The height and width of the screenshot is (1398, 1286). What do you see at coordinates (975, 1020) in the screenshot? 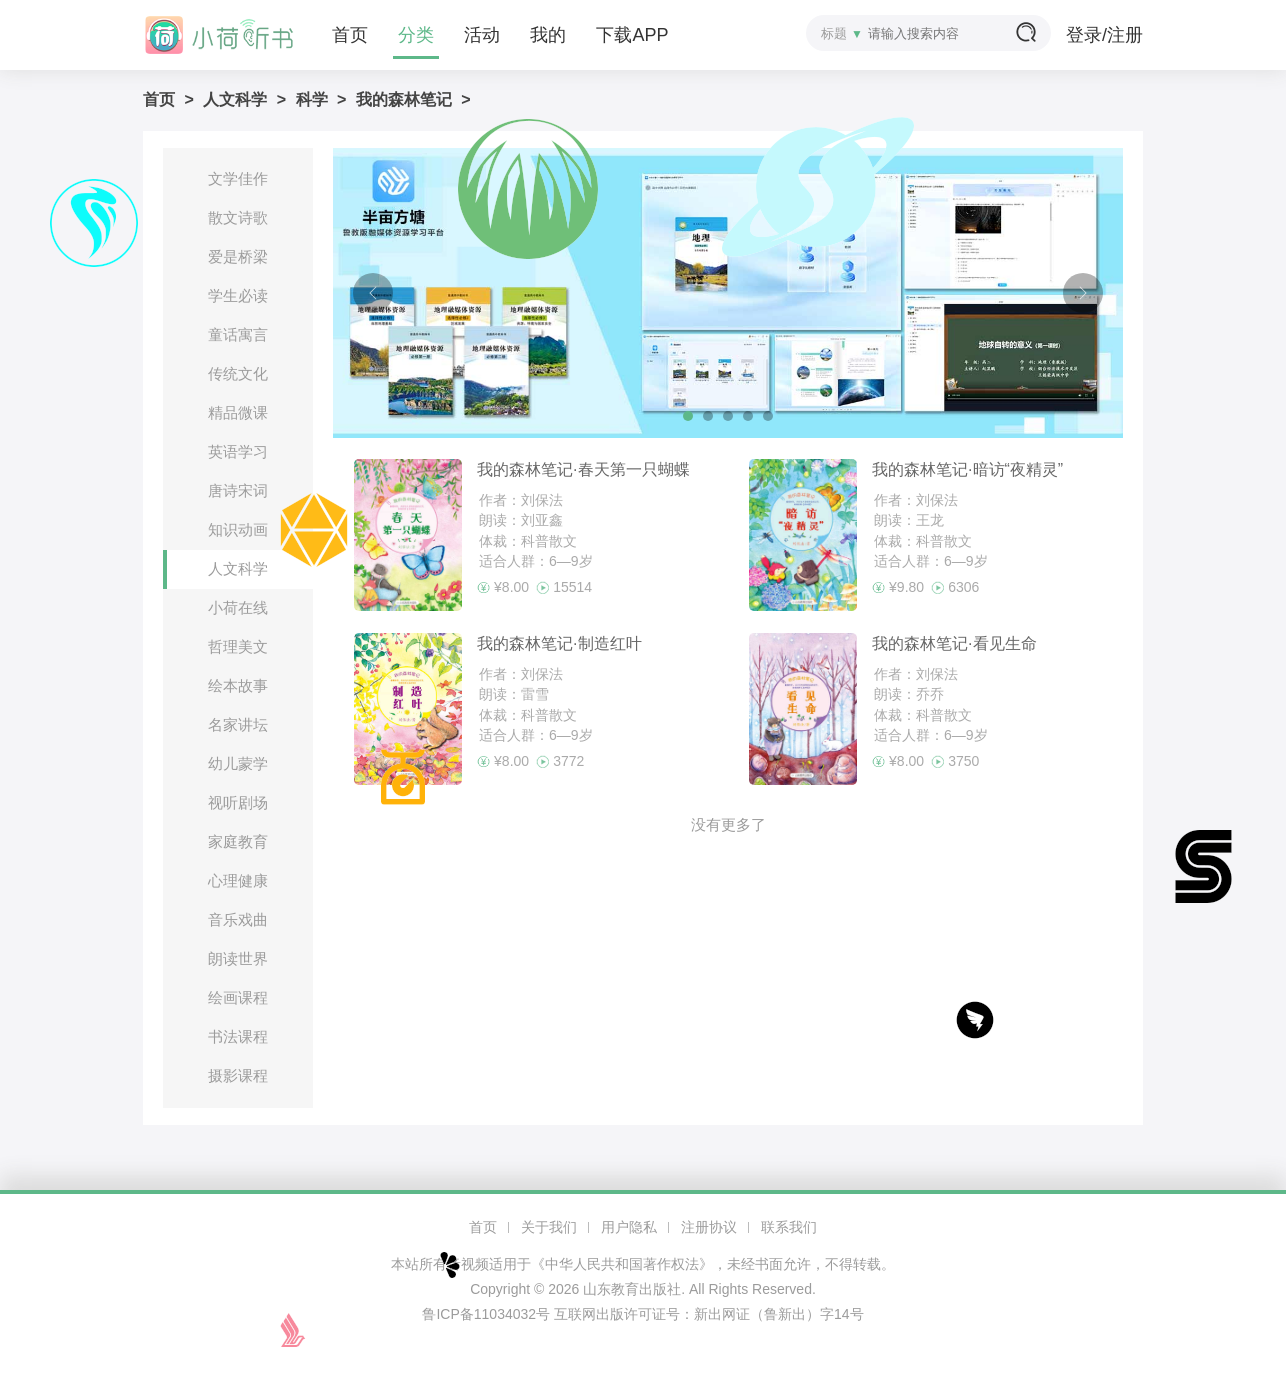
I see `open DingTalk messaging app` at bounding box center [975, 1020].